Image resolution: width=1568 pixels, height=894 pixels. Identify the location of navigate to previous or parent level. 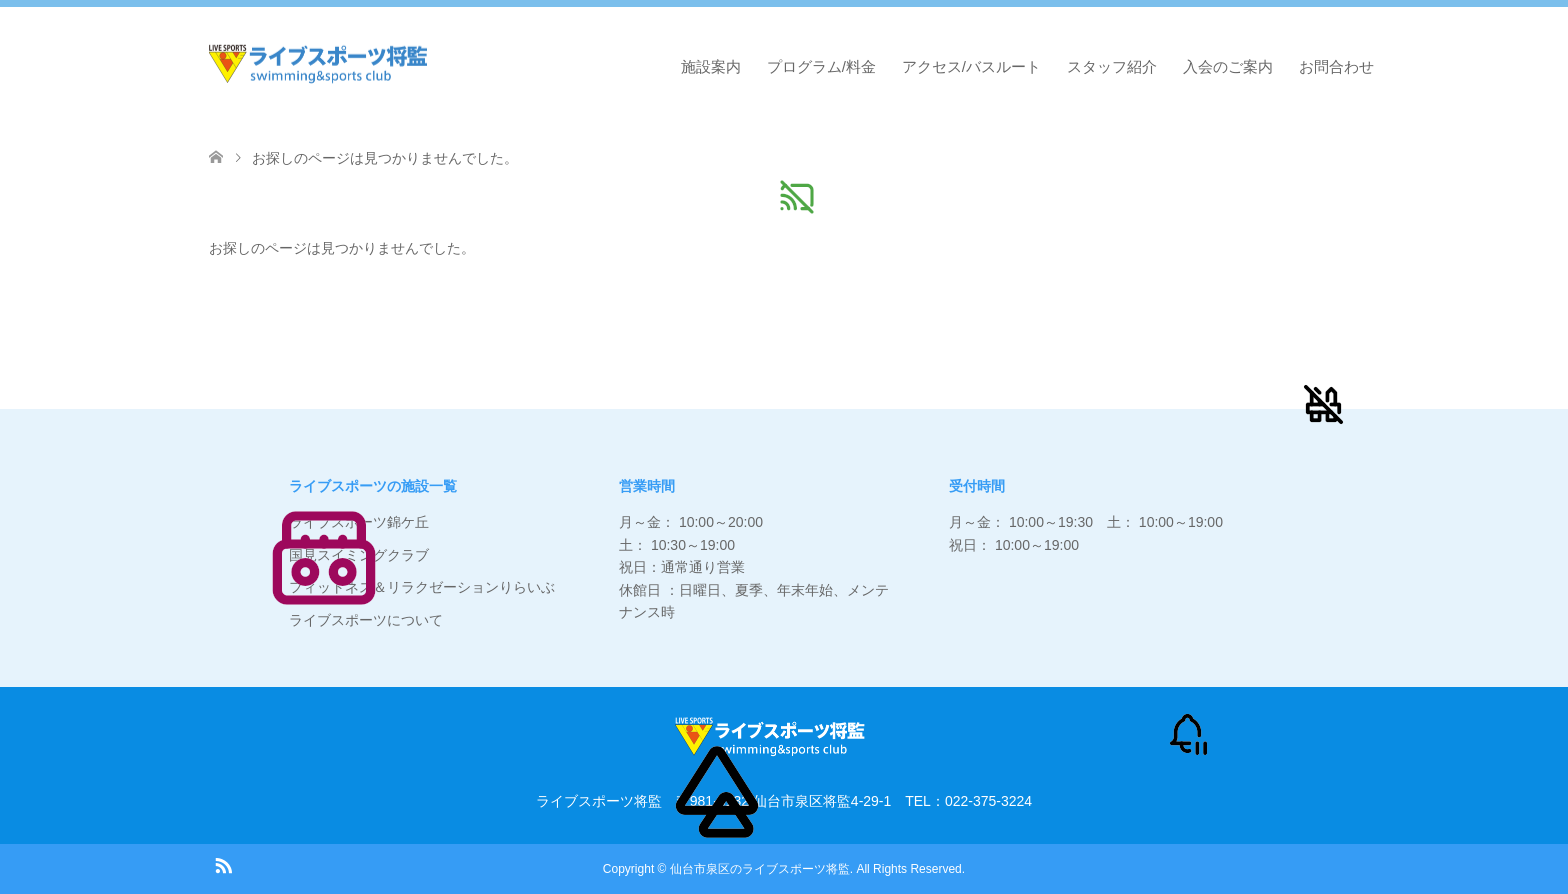
(717, 792).